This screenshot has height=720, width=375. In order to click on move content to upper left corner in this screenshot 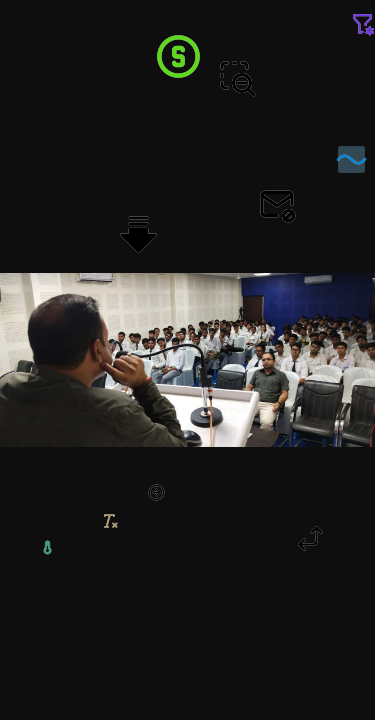, I will do `click(310, 538)`.